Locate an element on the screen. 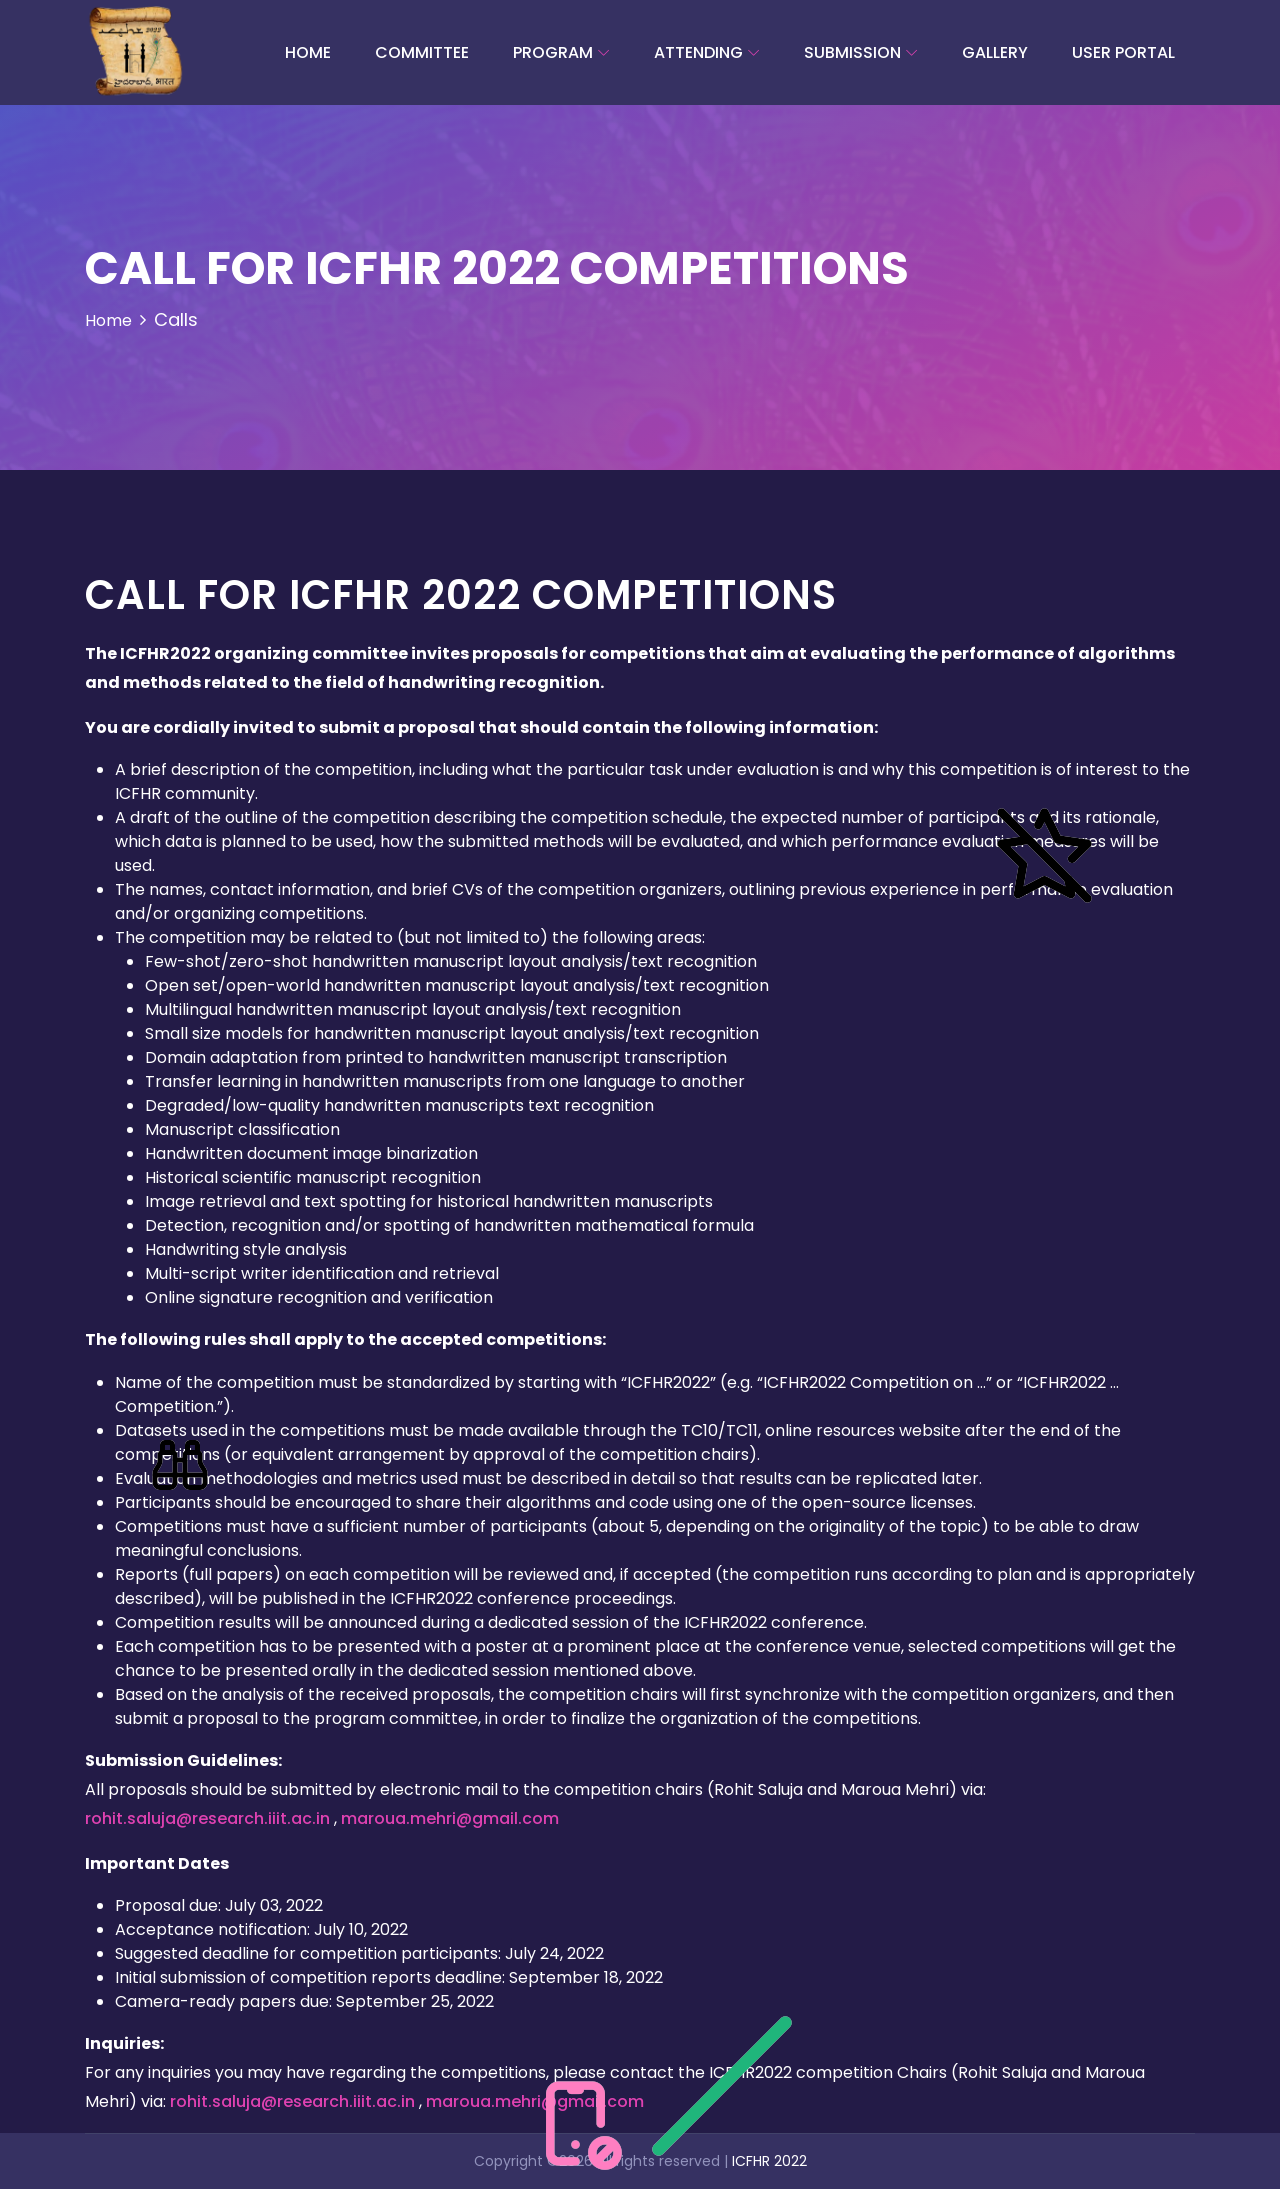 The height and width of the screenshot is (2189, 1280). search or explore content is located at coordinates (180, 1465).